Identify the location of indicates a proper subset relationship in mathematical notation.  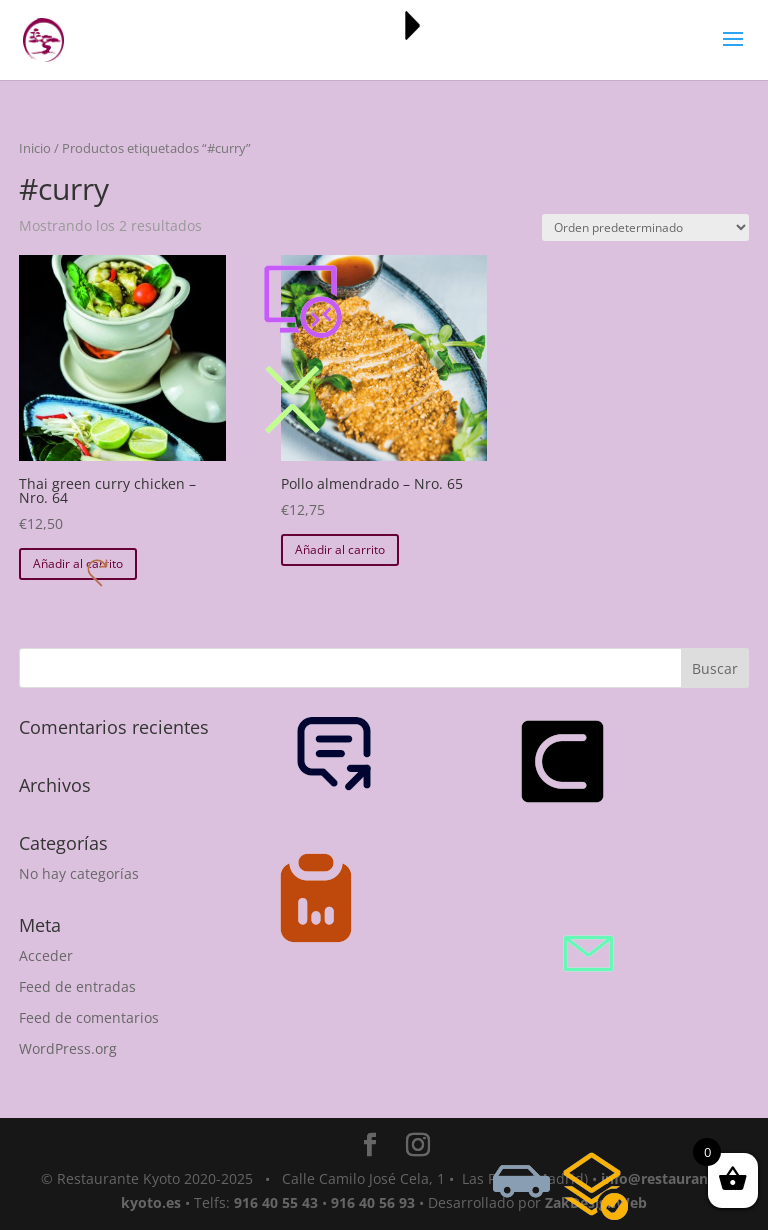
(562, 761).